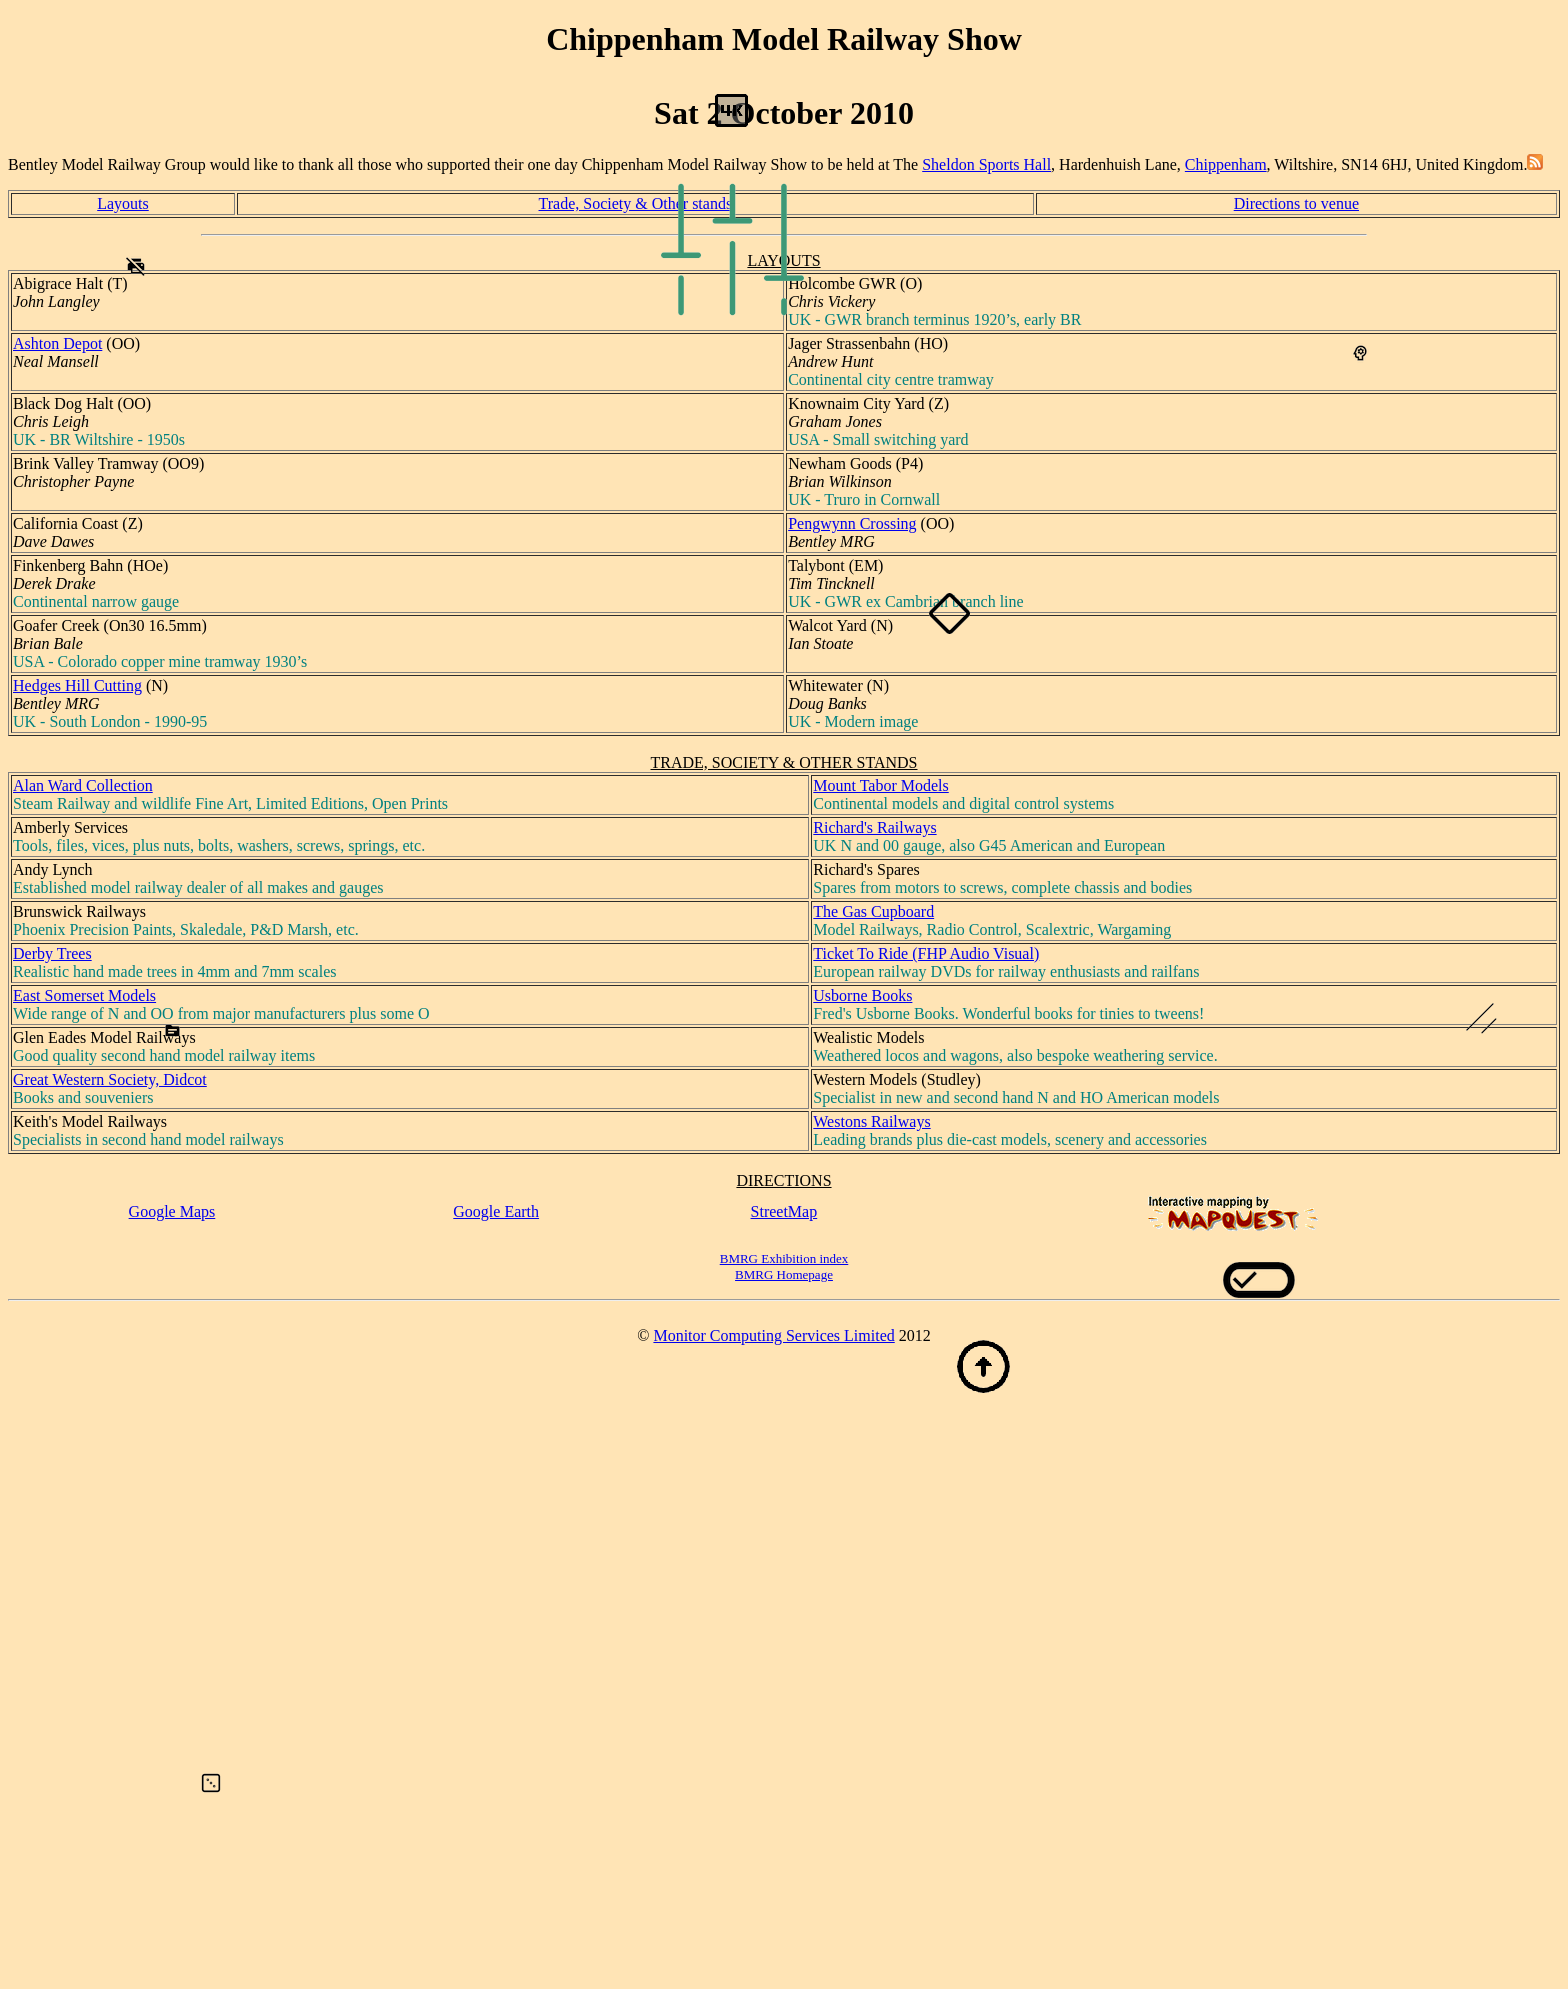 The image size is (1568, 1989). What do you see at coordinates (949, 613) in the screenshot?
I see `indicates premium or special status` at bounding box center [949, 613].